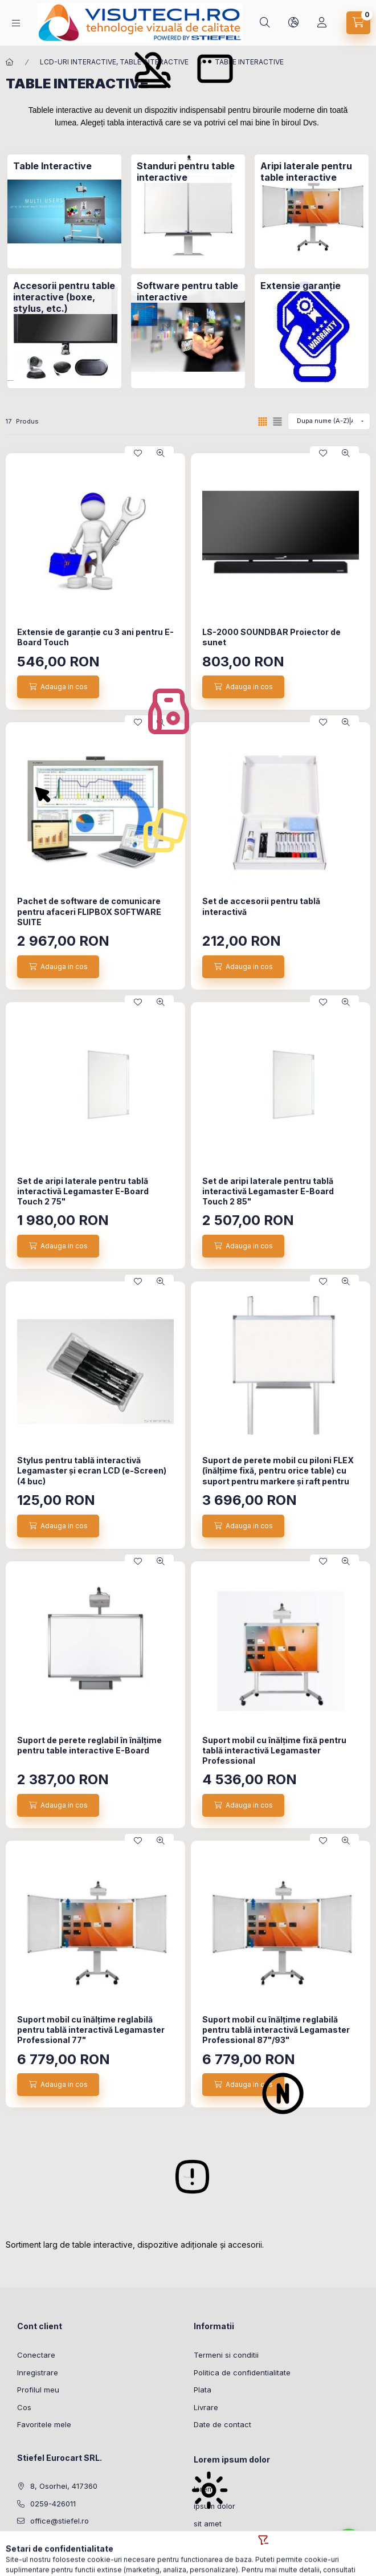 This screenshot has width=376, height=2576. What do you see at coordinates (192, 2176) in the screenshot?
I see `view important alert or warning` at bounding box center [192, 2176].